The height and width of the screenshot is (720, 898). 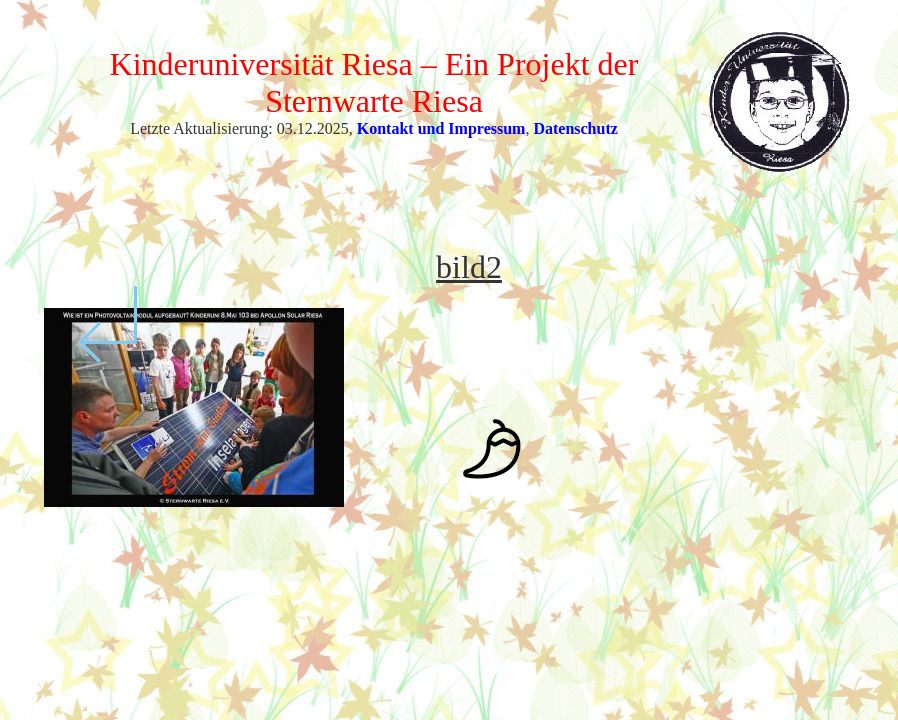 What do you see at coordinates (111, 324) in the screenshot?
I see `go back to previous line or section` at bounding box center [111, 324].